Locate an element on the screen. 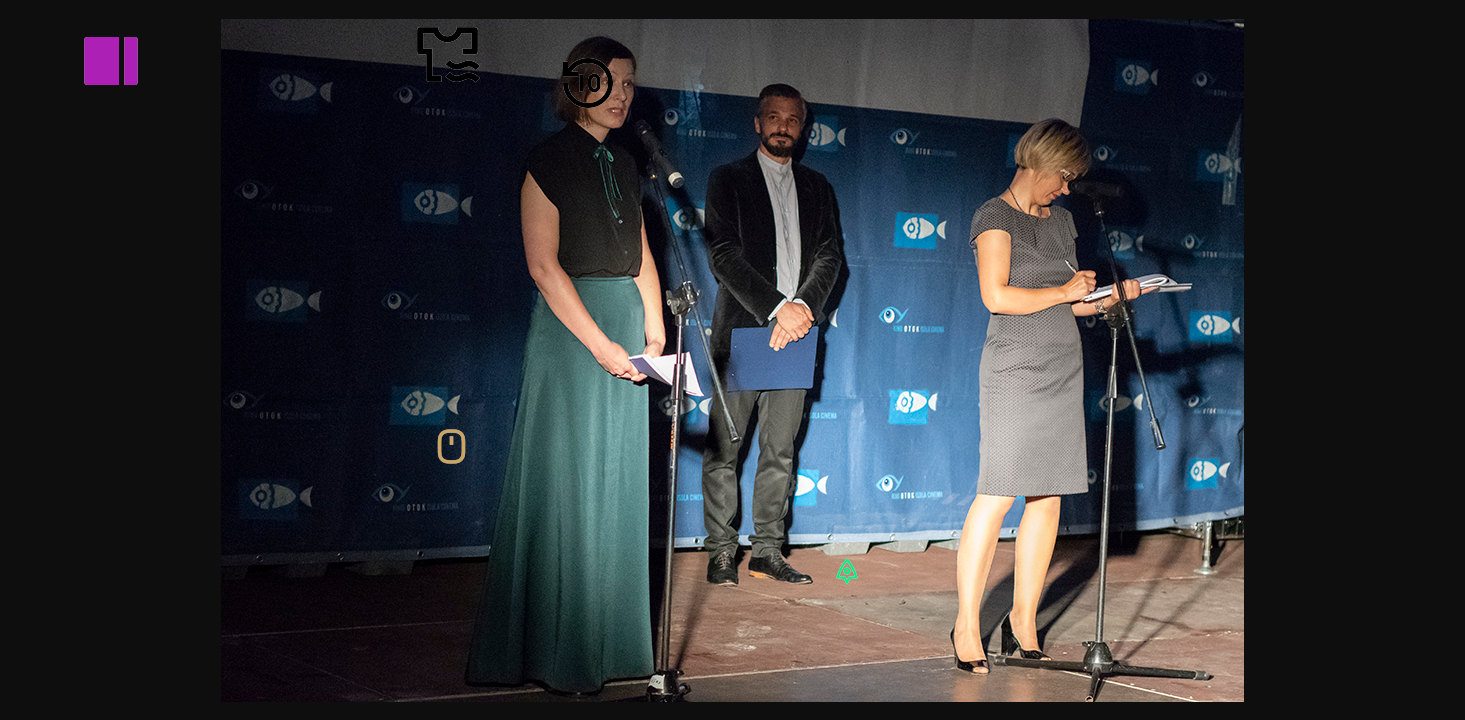 Image resolution: width=1465 pixels, height=720 pixels. launch or explore a space-themed app is located at coordinates (847, 571).